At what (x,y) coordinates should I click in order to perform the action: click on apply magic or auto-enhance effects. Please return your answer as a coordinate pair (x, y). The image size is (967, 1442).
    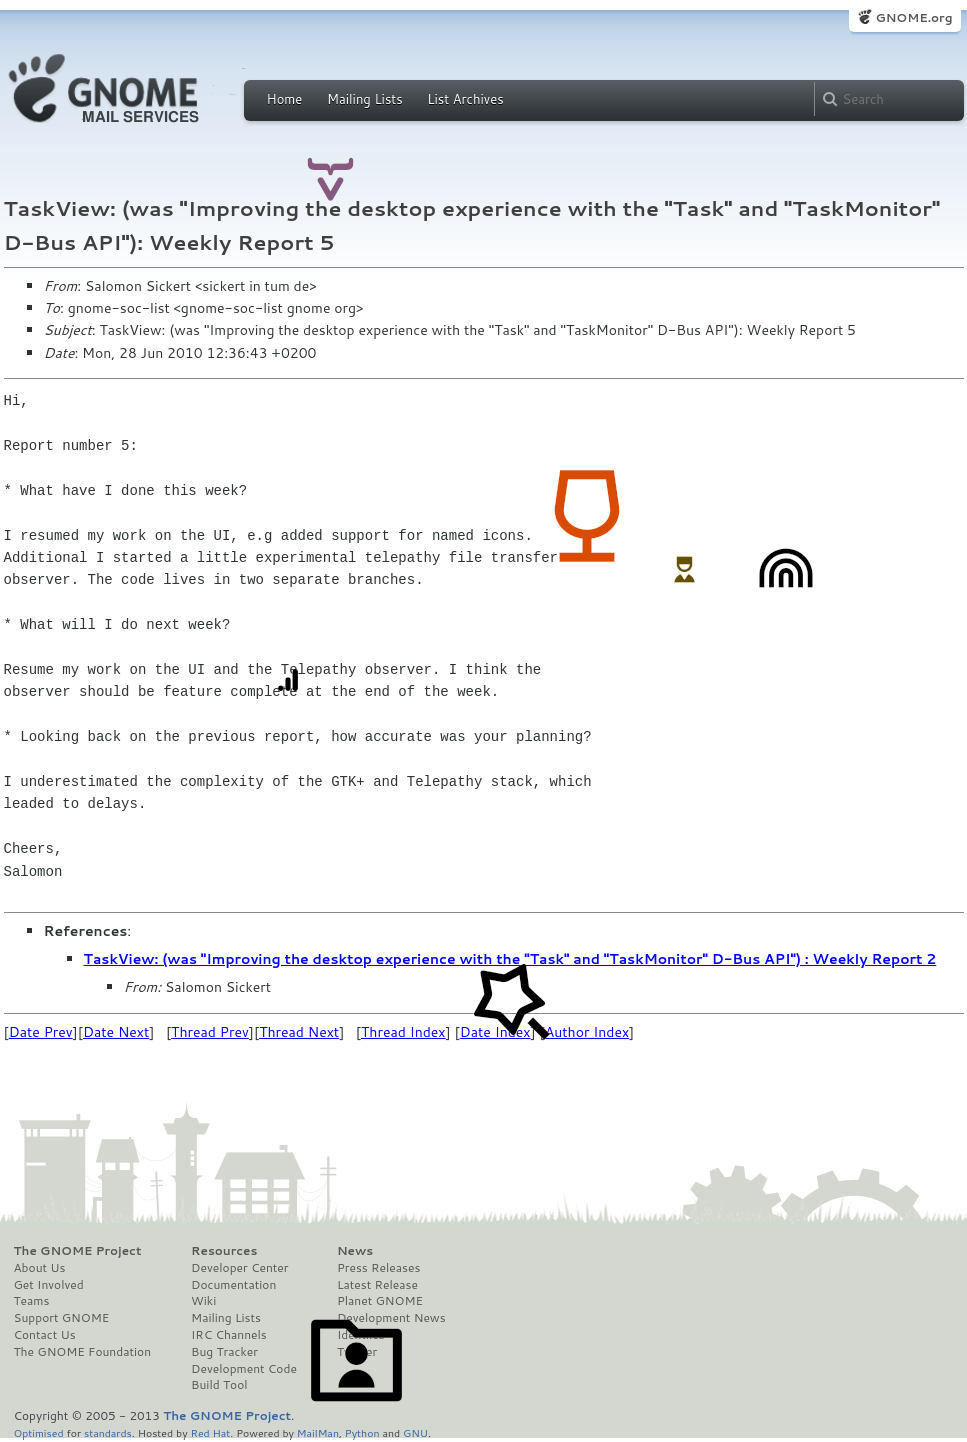
    Looking at the image, I should click on (511, 1001).